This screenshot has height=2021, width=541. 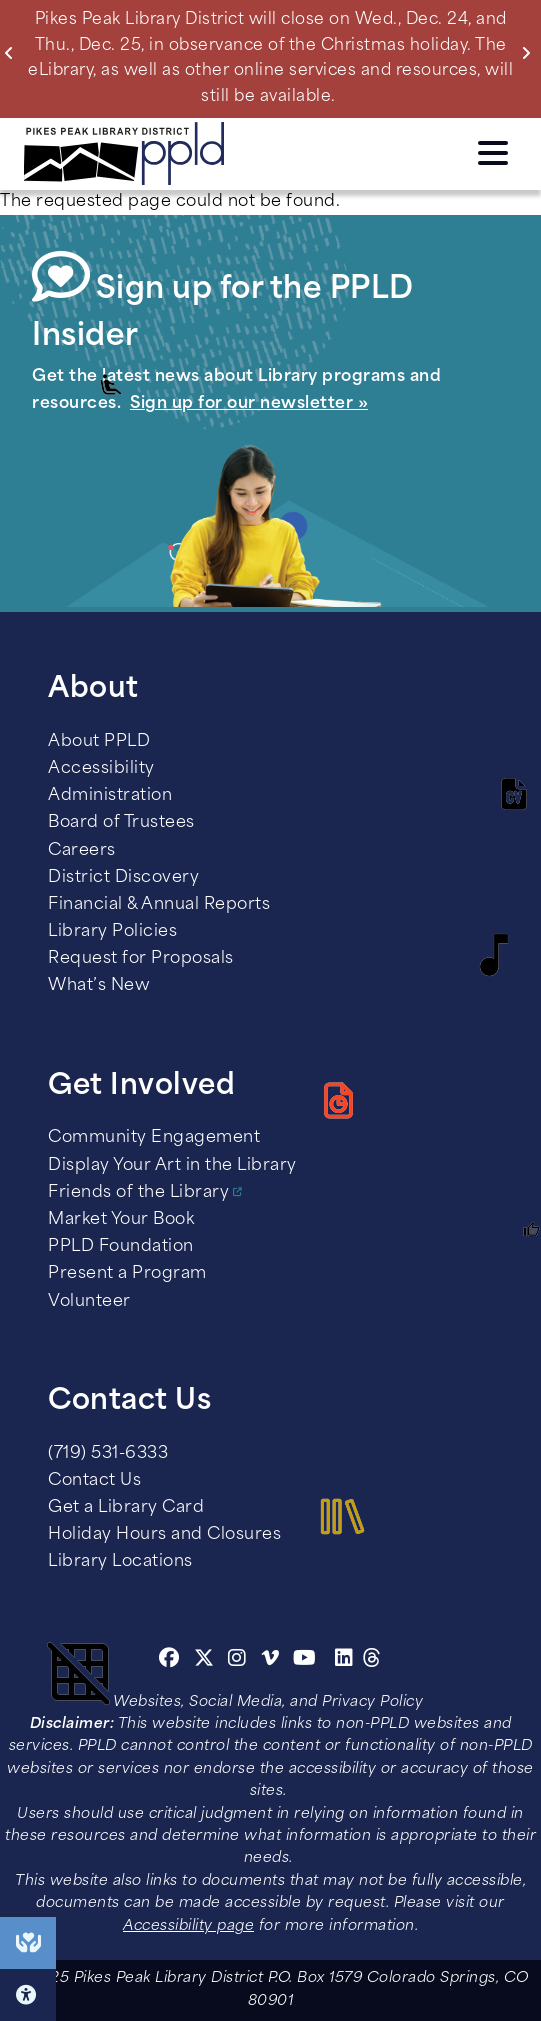 I want to click on view file with chart or analytics data, so click(x=338, y=1100).